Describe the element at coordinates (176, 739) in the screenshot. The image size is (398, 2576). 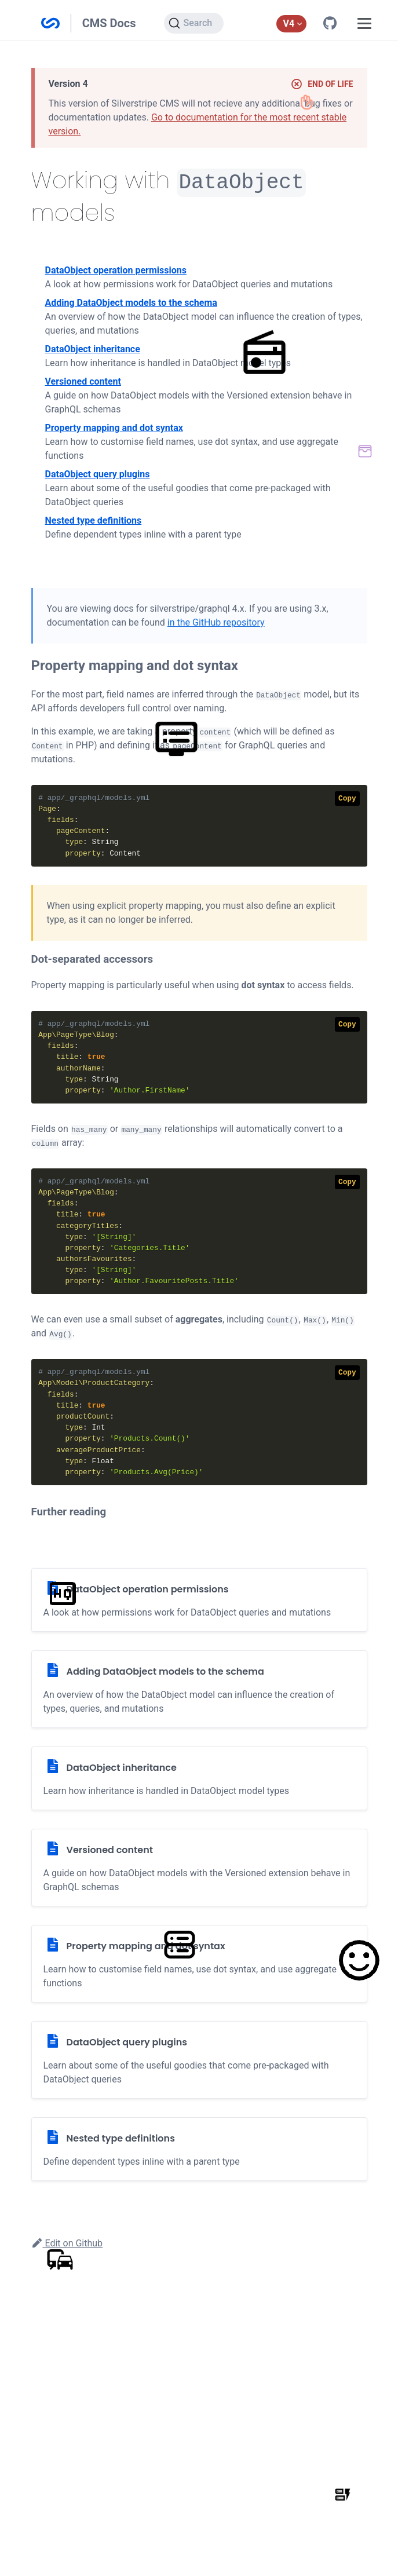
I see `access DVR or recorded content` at that location.